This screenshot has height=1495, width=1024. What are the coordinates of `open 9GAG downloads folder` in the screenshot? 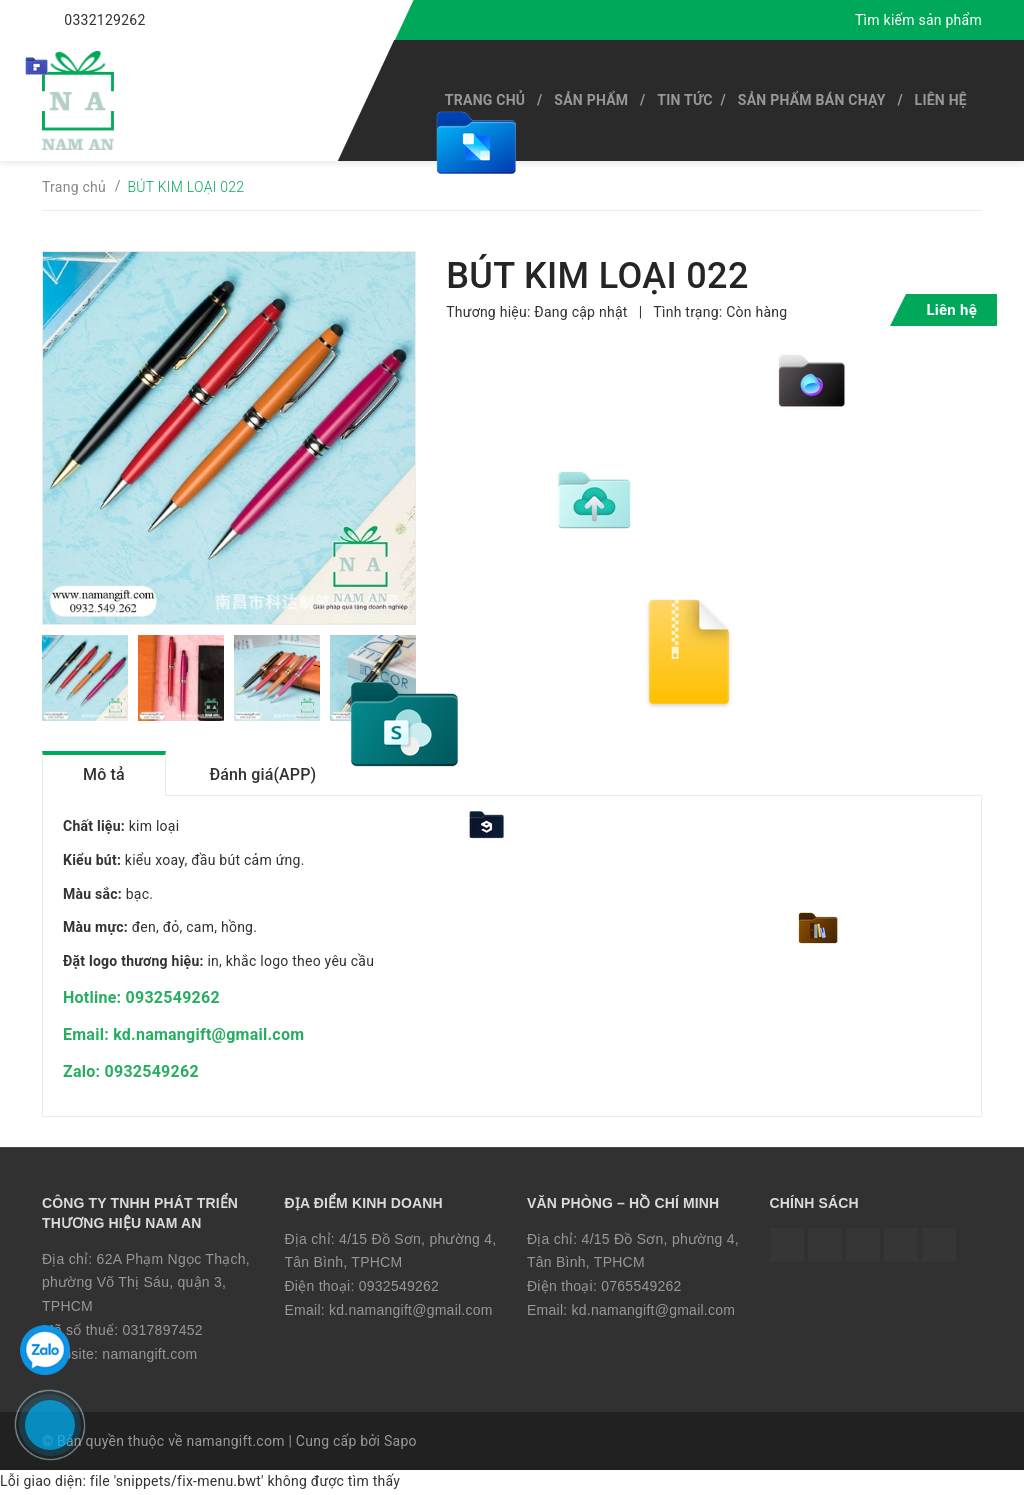 It's located at (486, 825).